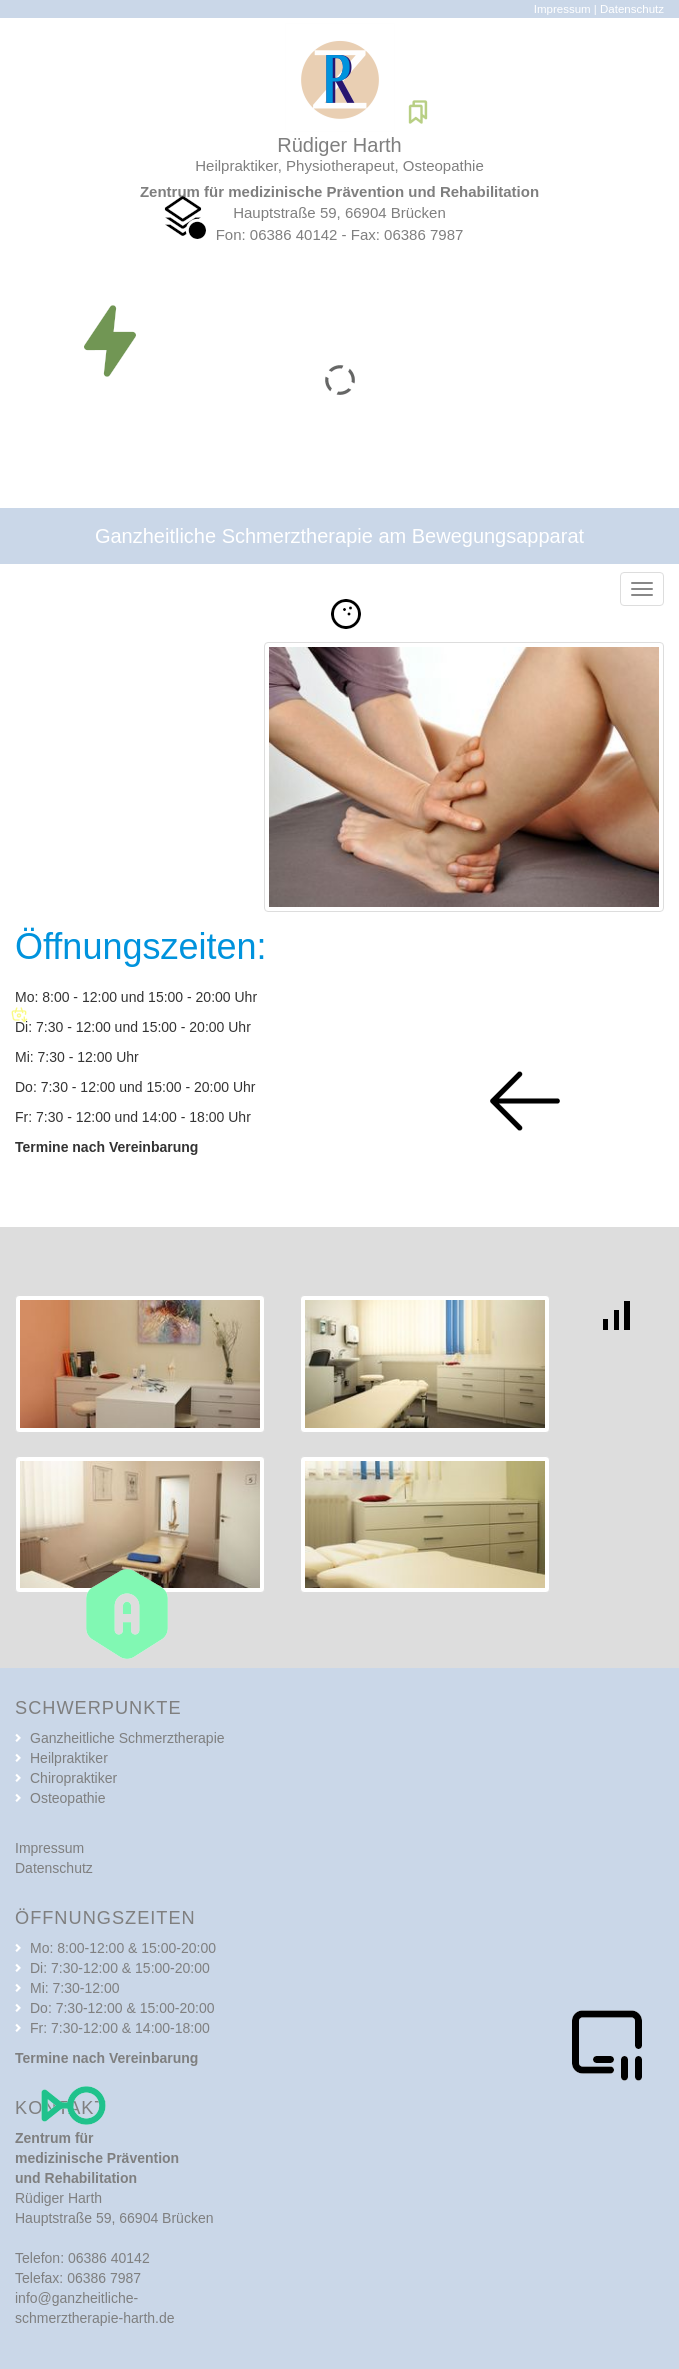 The width and height of the screenshot is (679, 2369). What do you see at coordinates (615, 1315) in the screenshot?
I see `indicates cellular network signal strength` at bounding box center [615, 1315].